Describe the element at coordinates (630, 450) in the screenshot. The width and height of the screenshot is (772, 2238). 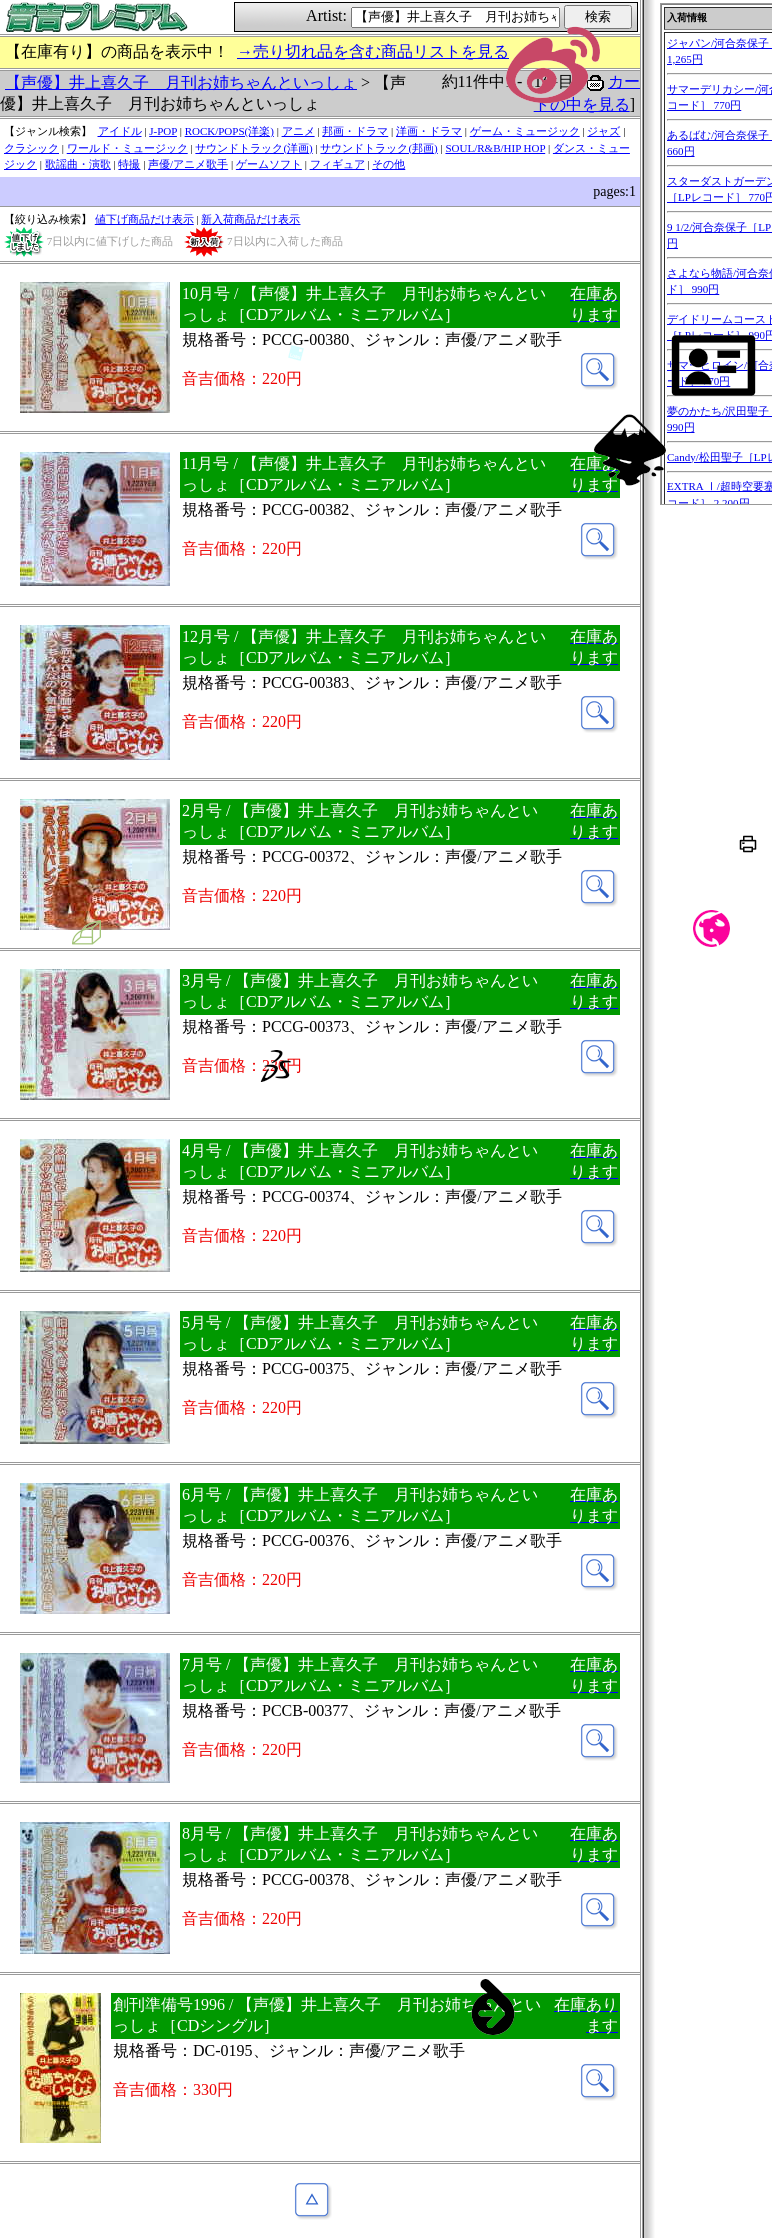
I see `open Inkscape vector graphics editor` at that location.